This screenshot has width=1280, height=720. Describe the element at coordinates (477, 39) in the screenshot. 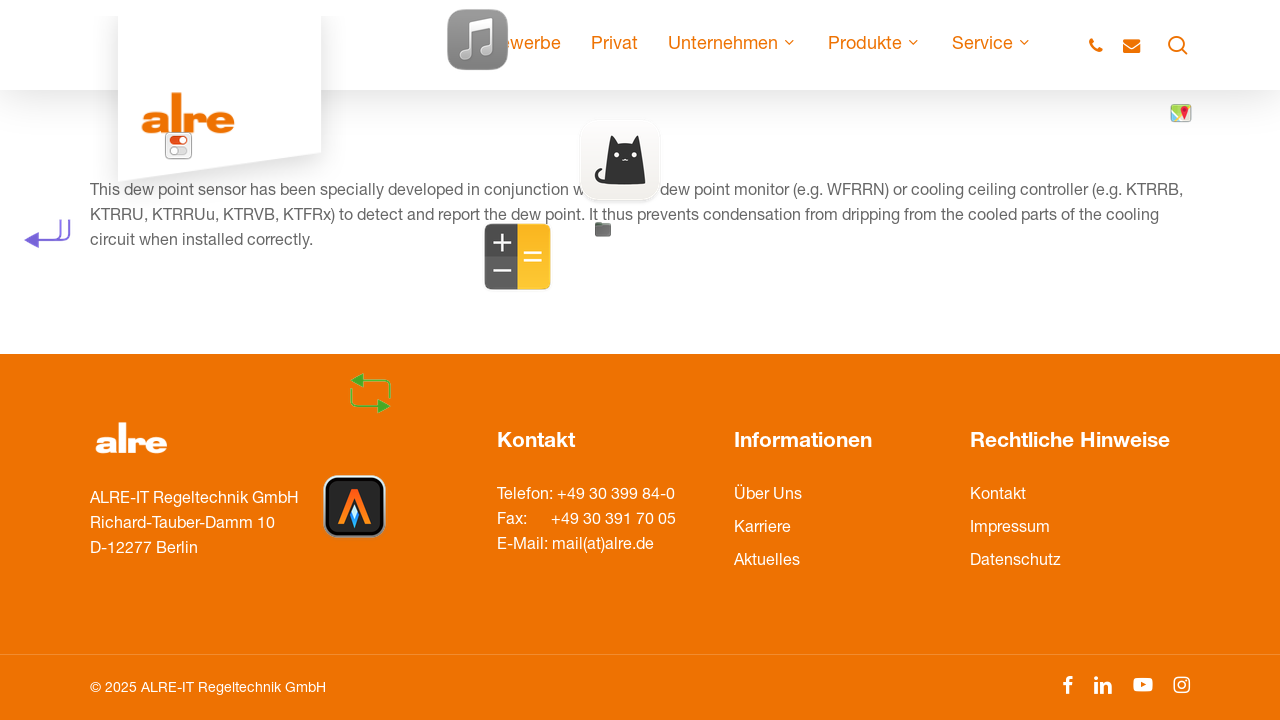

I see `open the Music app` at that location.